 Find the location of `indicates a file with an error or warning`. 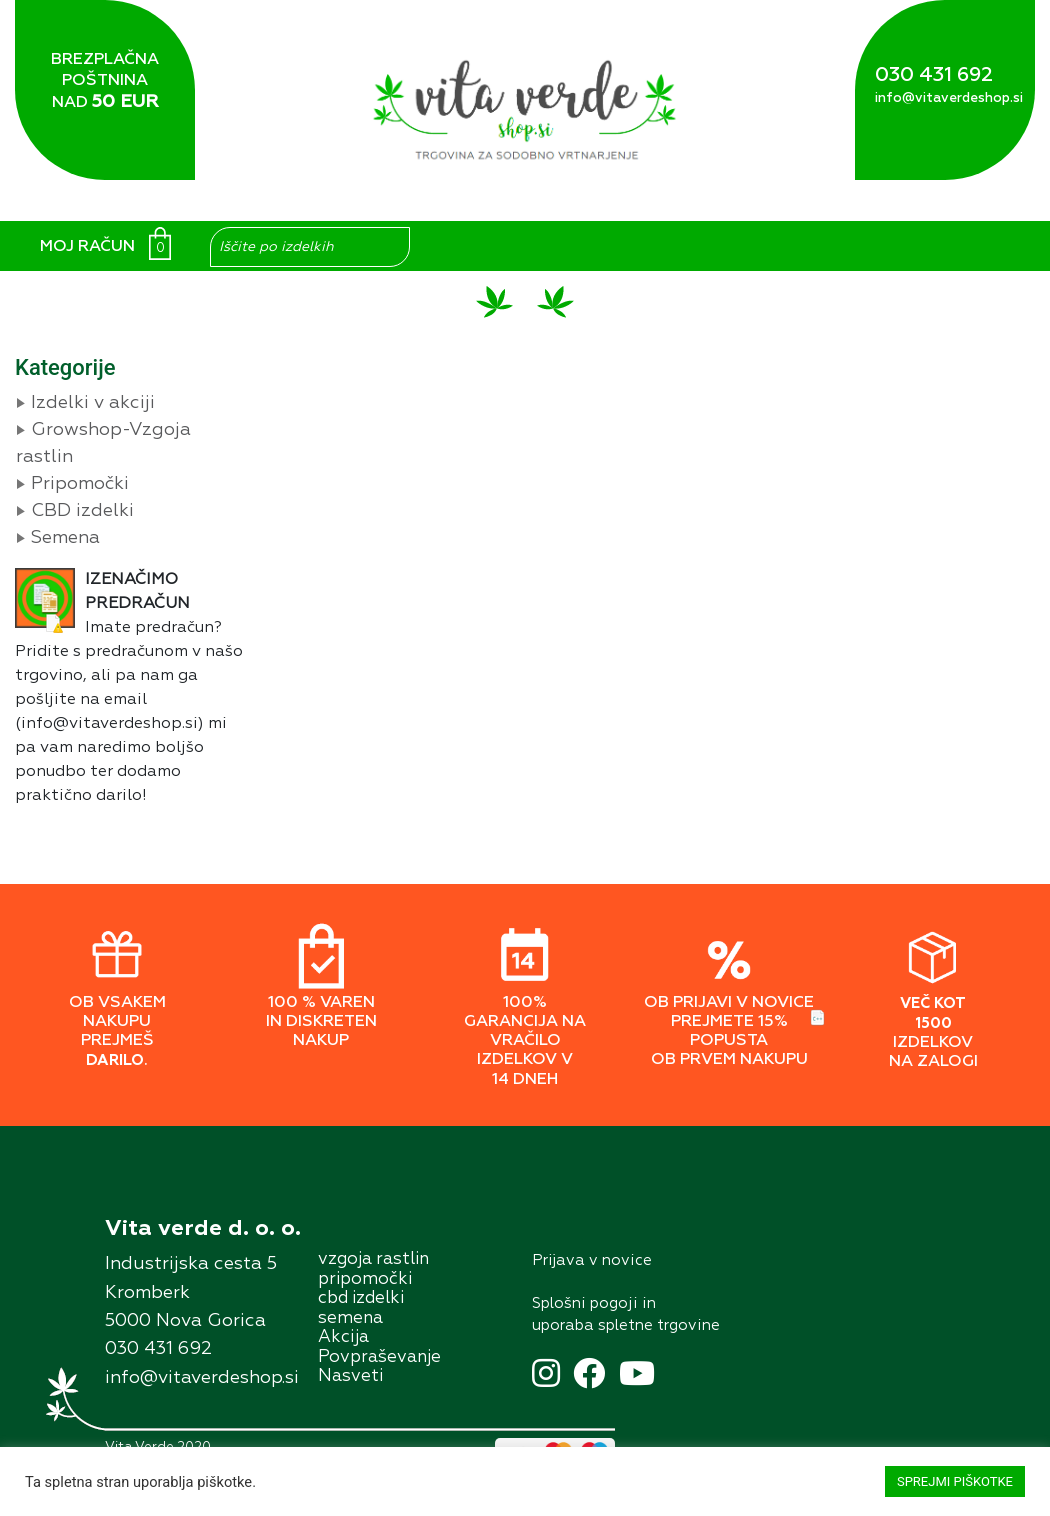

indicates a file with an error or warning is located at coordinates (53, 623).